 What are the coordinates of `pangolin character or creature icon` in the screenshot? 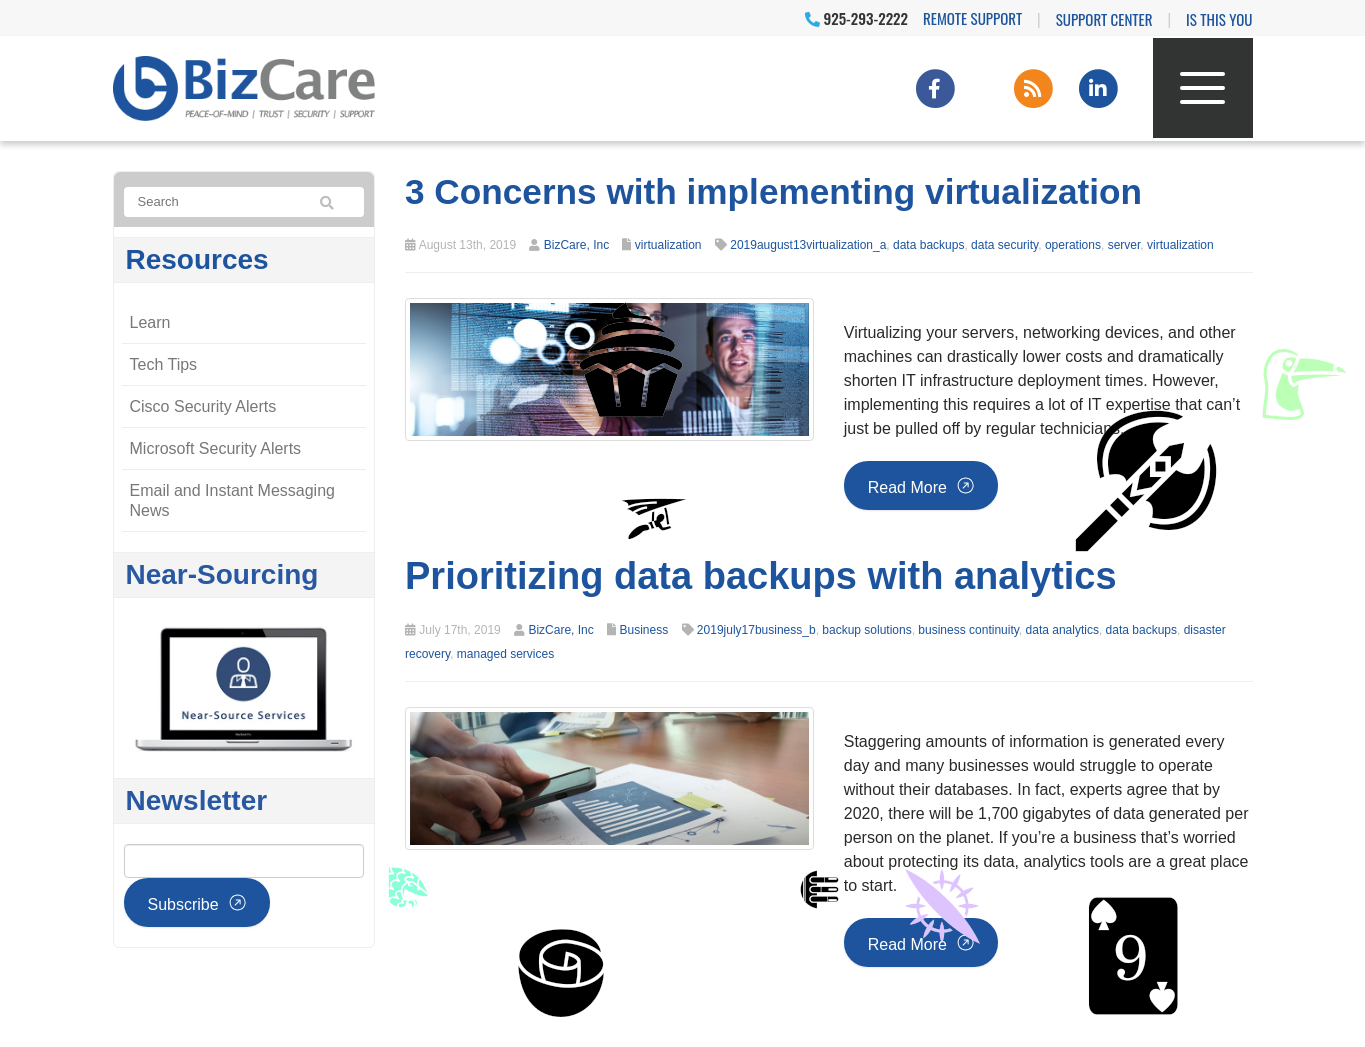 It's located at (410, 888).